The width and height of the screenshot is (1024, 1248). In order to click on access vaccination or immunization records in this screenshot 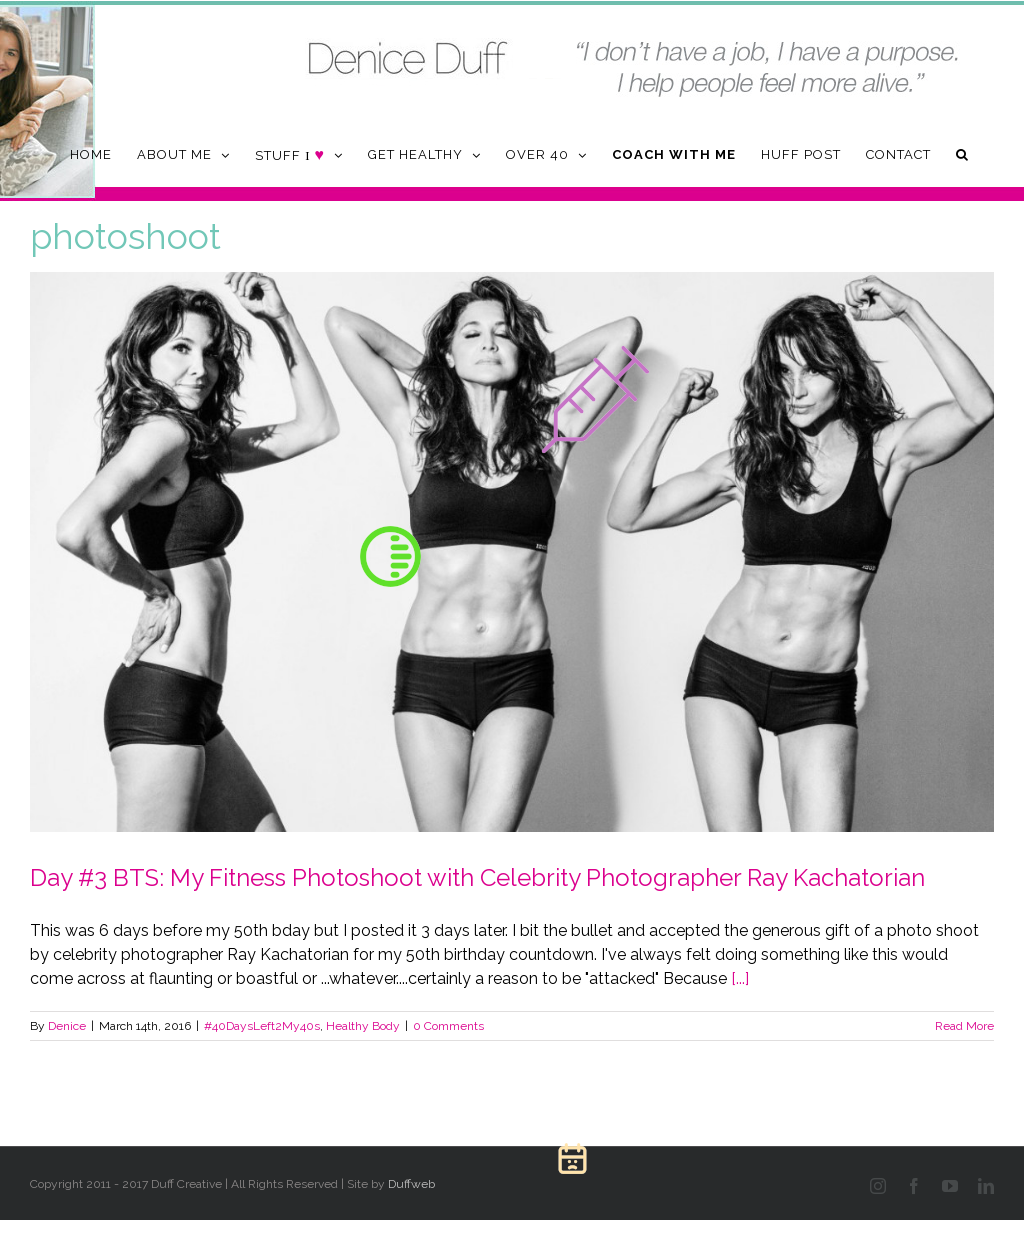, I will do `click(595, 399)`.